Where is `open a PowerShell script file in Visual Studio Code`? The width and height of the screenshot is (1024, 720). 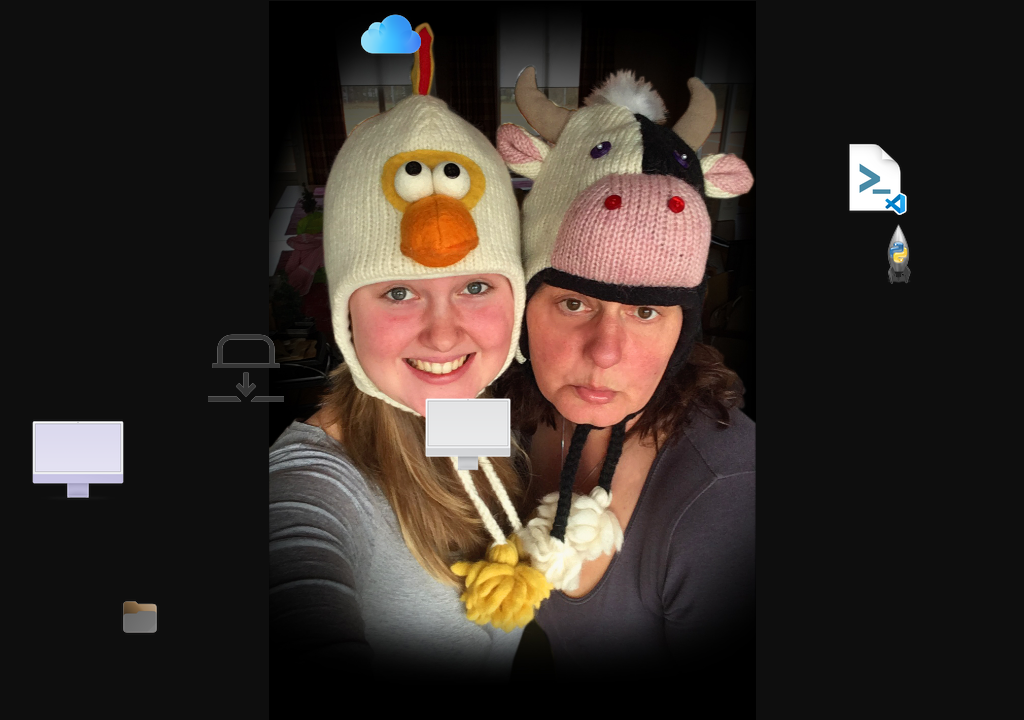 open a PowerShell script file in Visual Studio Code is located at coordinates (875, 179).